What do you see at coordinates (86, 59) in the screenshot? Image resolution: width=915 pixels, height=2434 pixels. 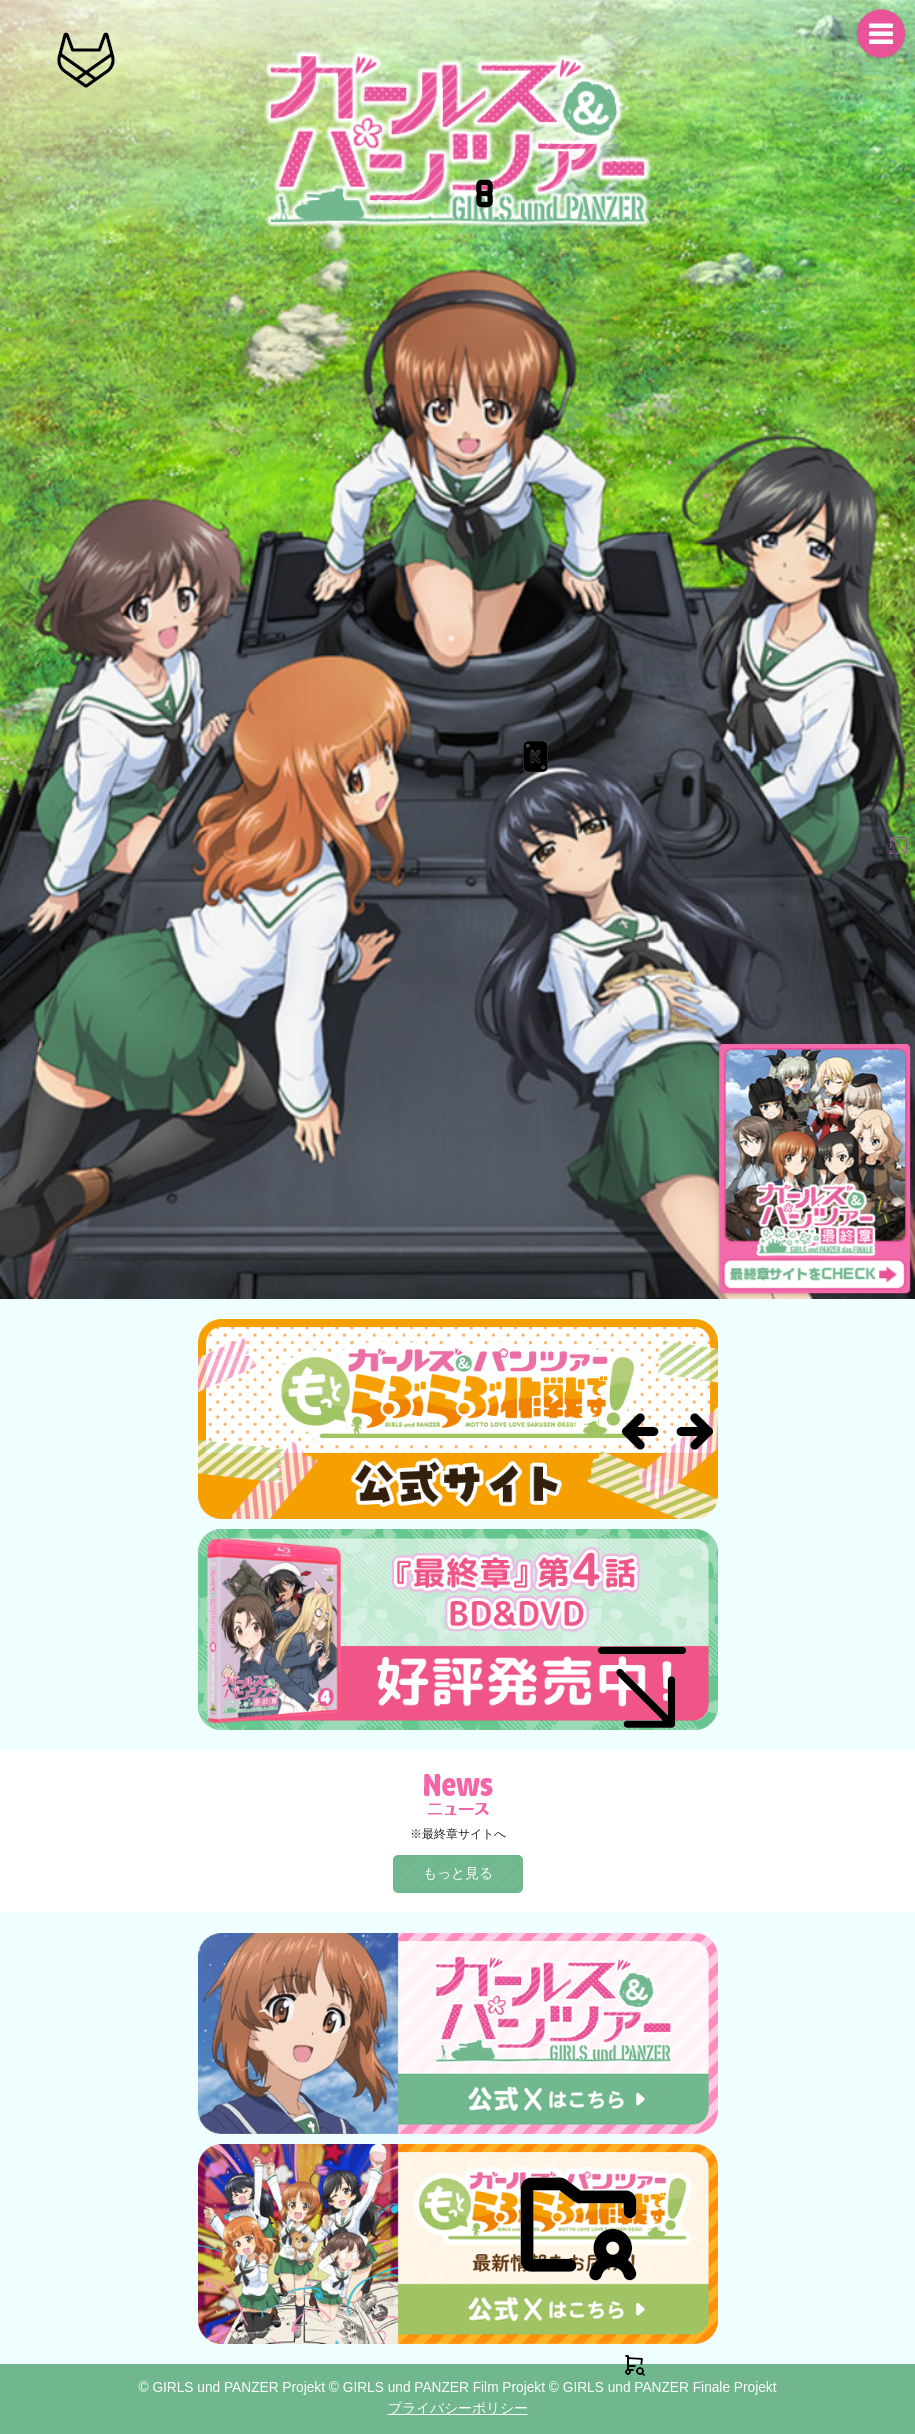 I see `open GitLab repository` at bounding box center [86, 59].